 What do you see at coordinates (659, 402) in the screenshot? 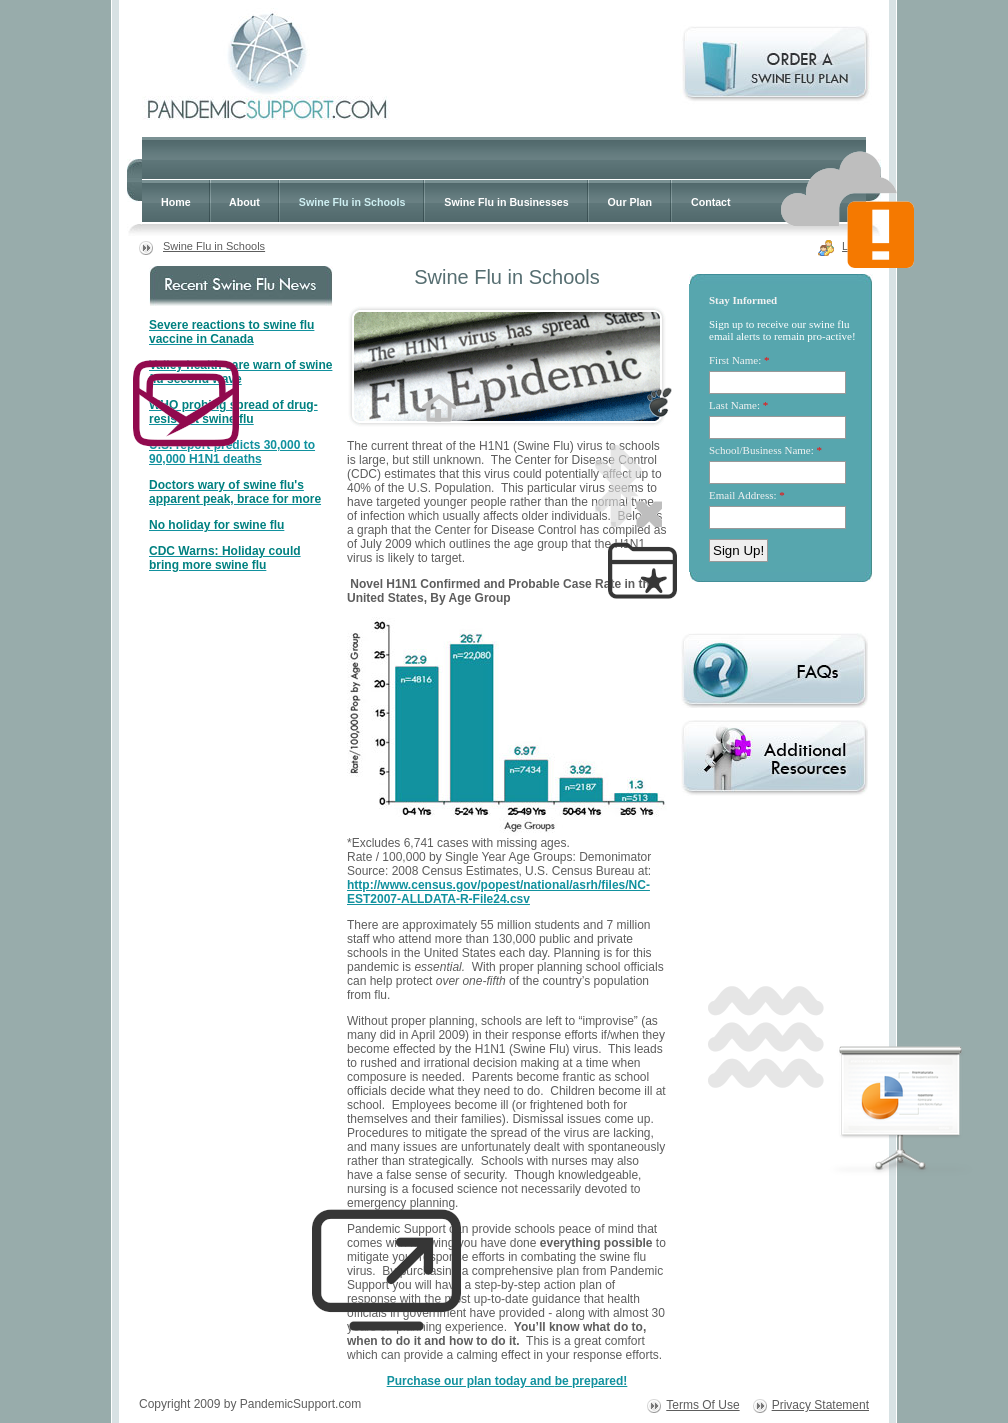
I see `access the GNOME desktop home or start menu` at bounding box center [659, 402].